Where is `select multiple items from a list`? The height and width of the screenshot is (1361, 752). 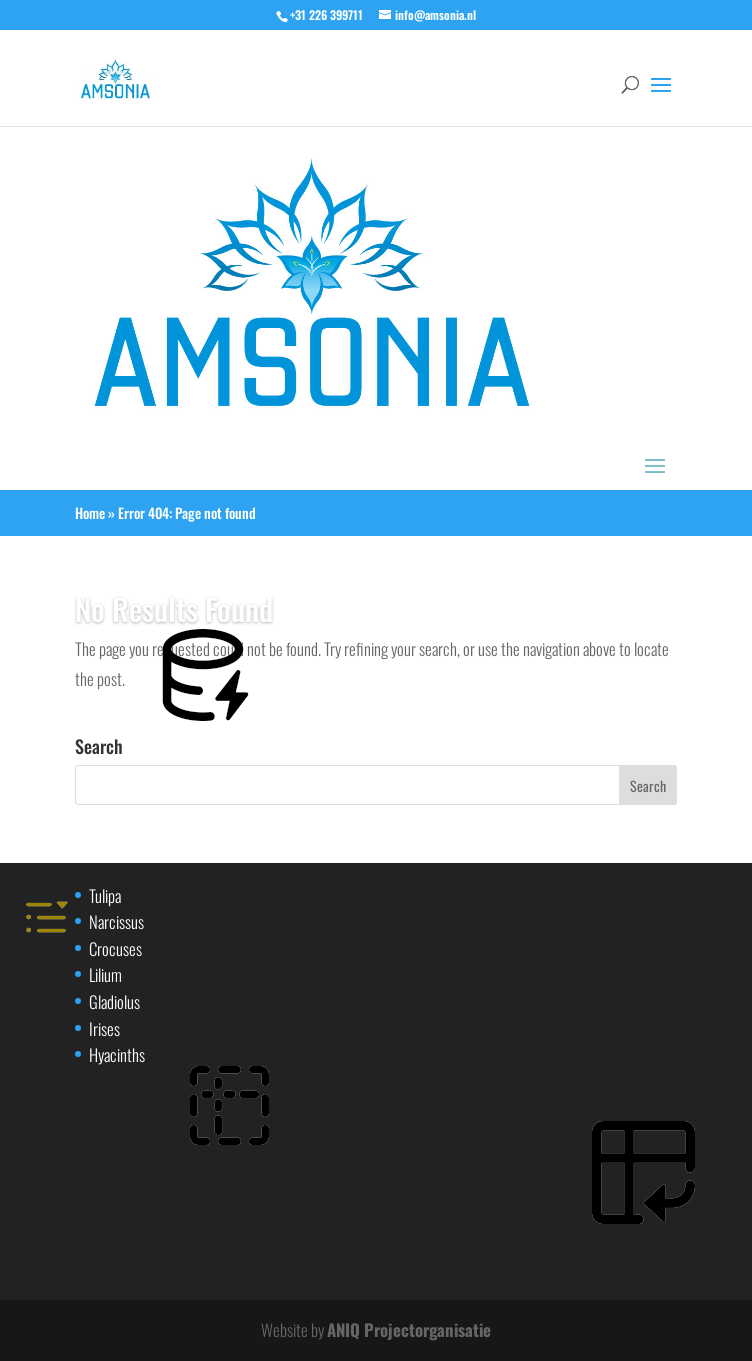 select multiple items from a list is located at coordinates (46, 917).